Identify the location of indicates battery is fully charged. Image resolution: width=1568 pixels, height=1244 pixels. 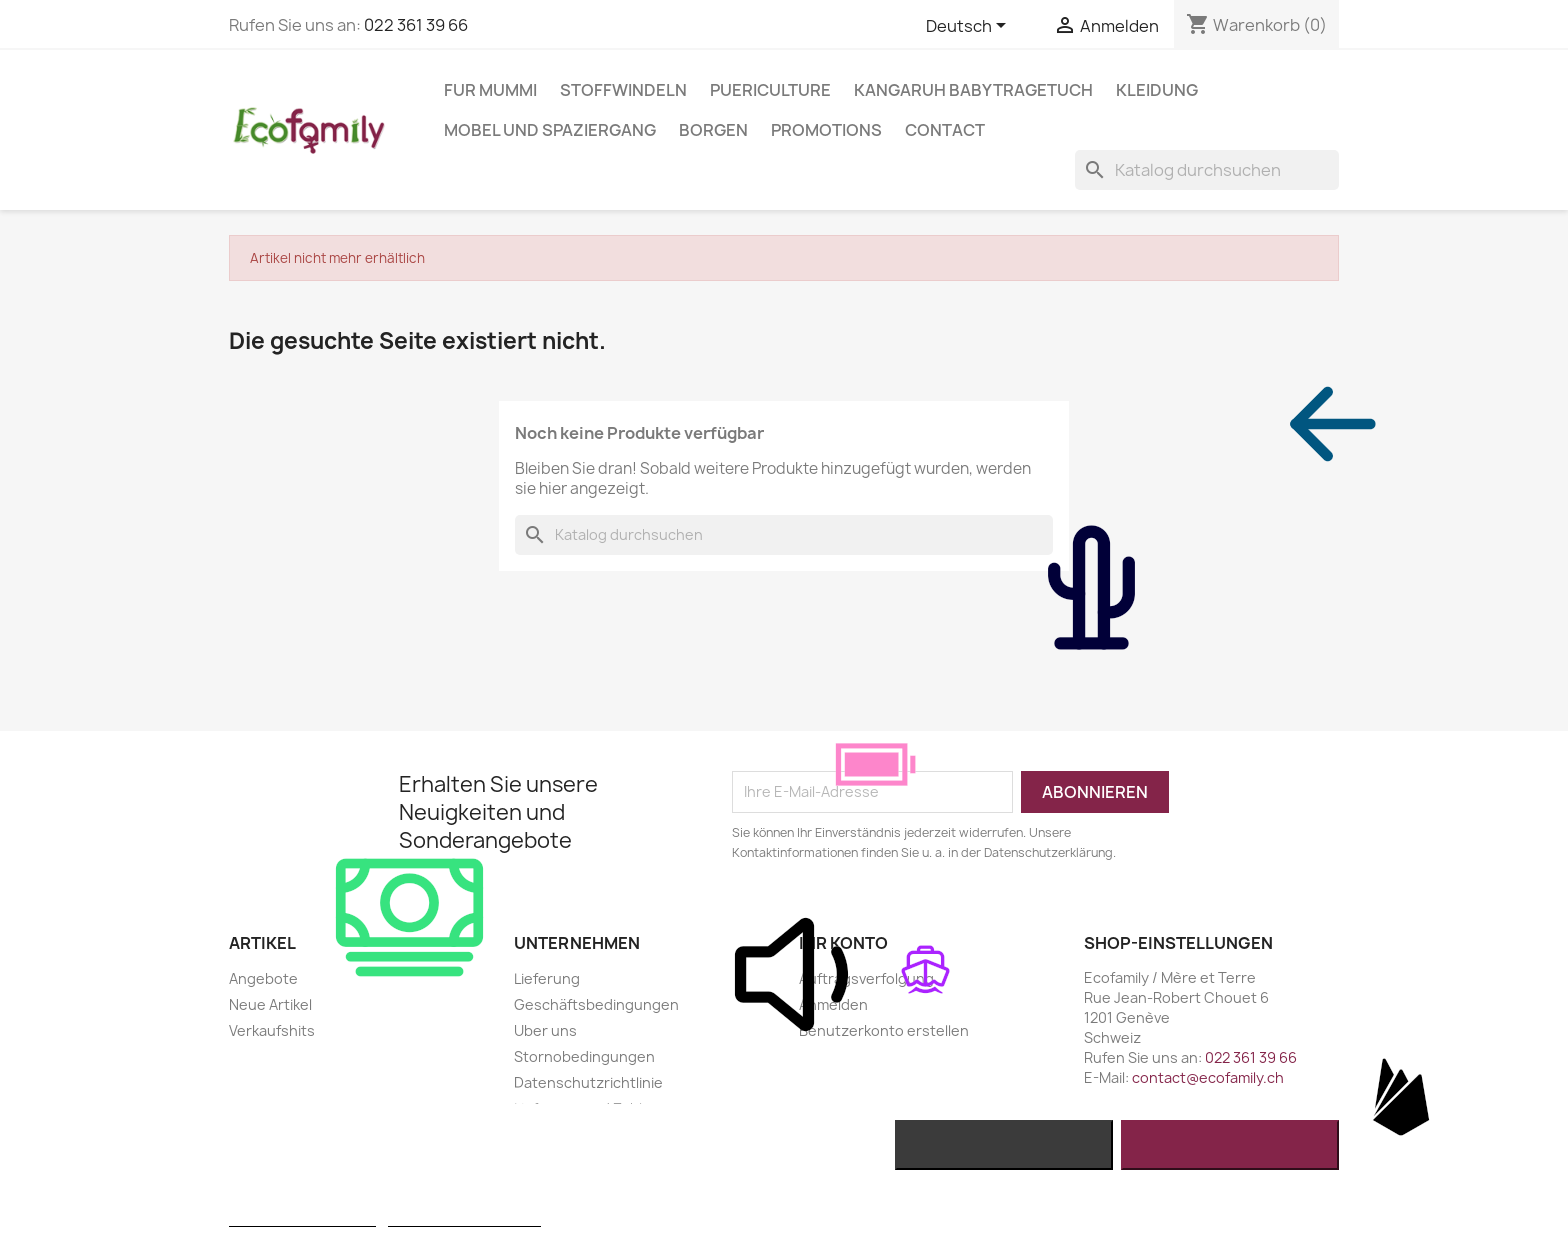
(875, 764).